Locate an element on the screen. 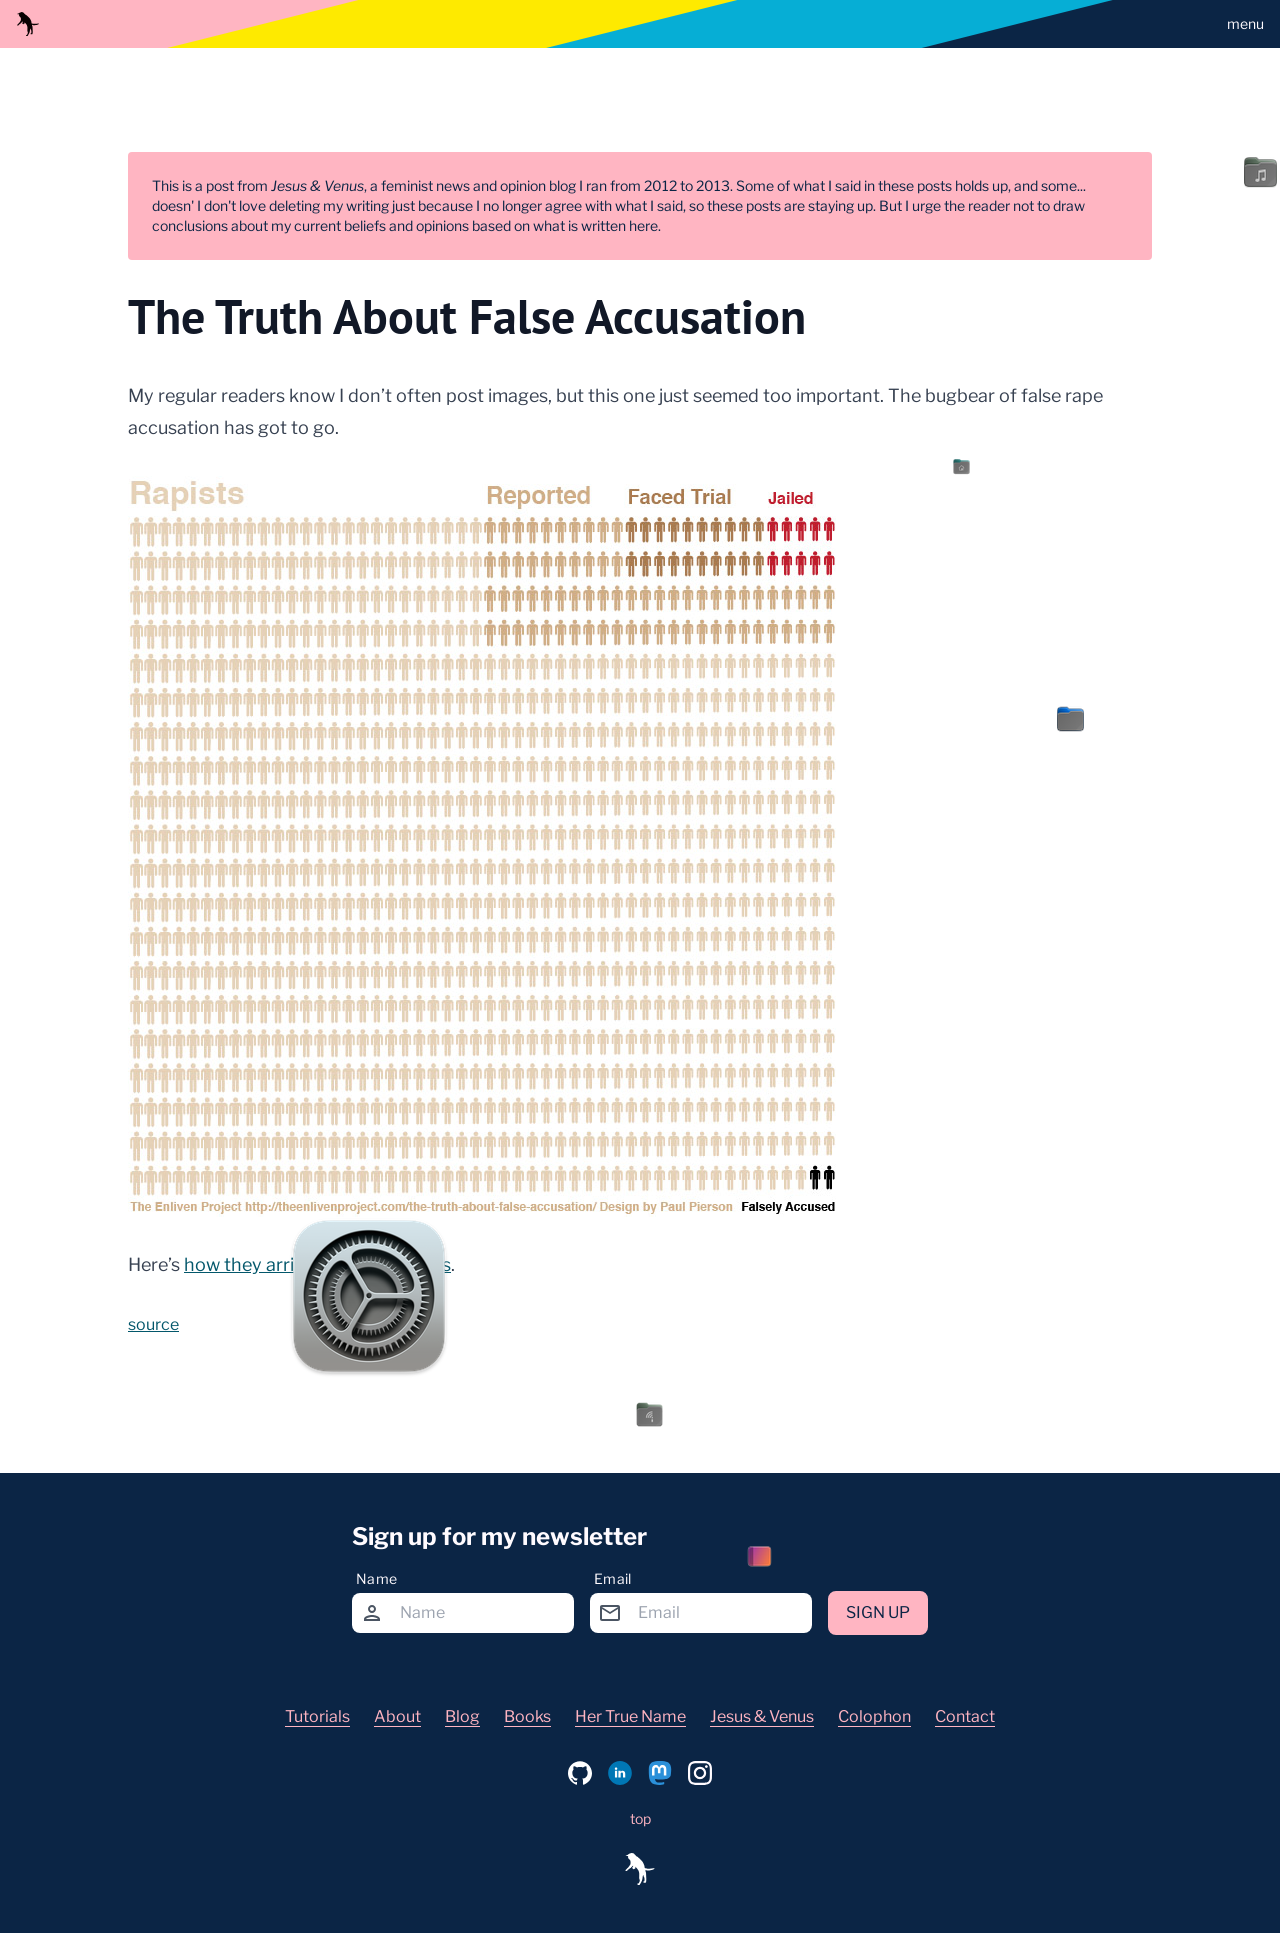  open your music folder is located at coordinates (1260, 171).